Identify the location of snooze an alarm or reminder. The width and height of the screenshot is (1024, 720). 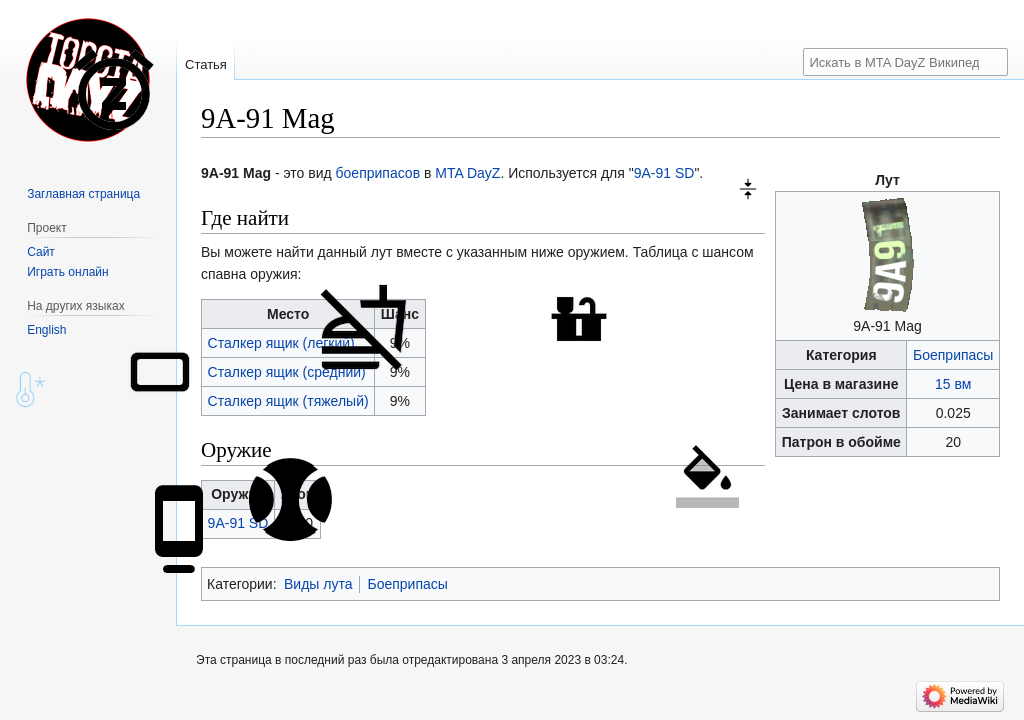
(114, 90).